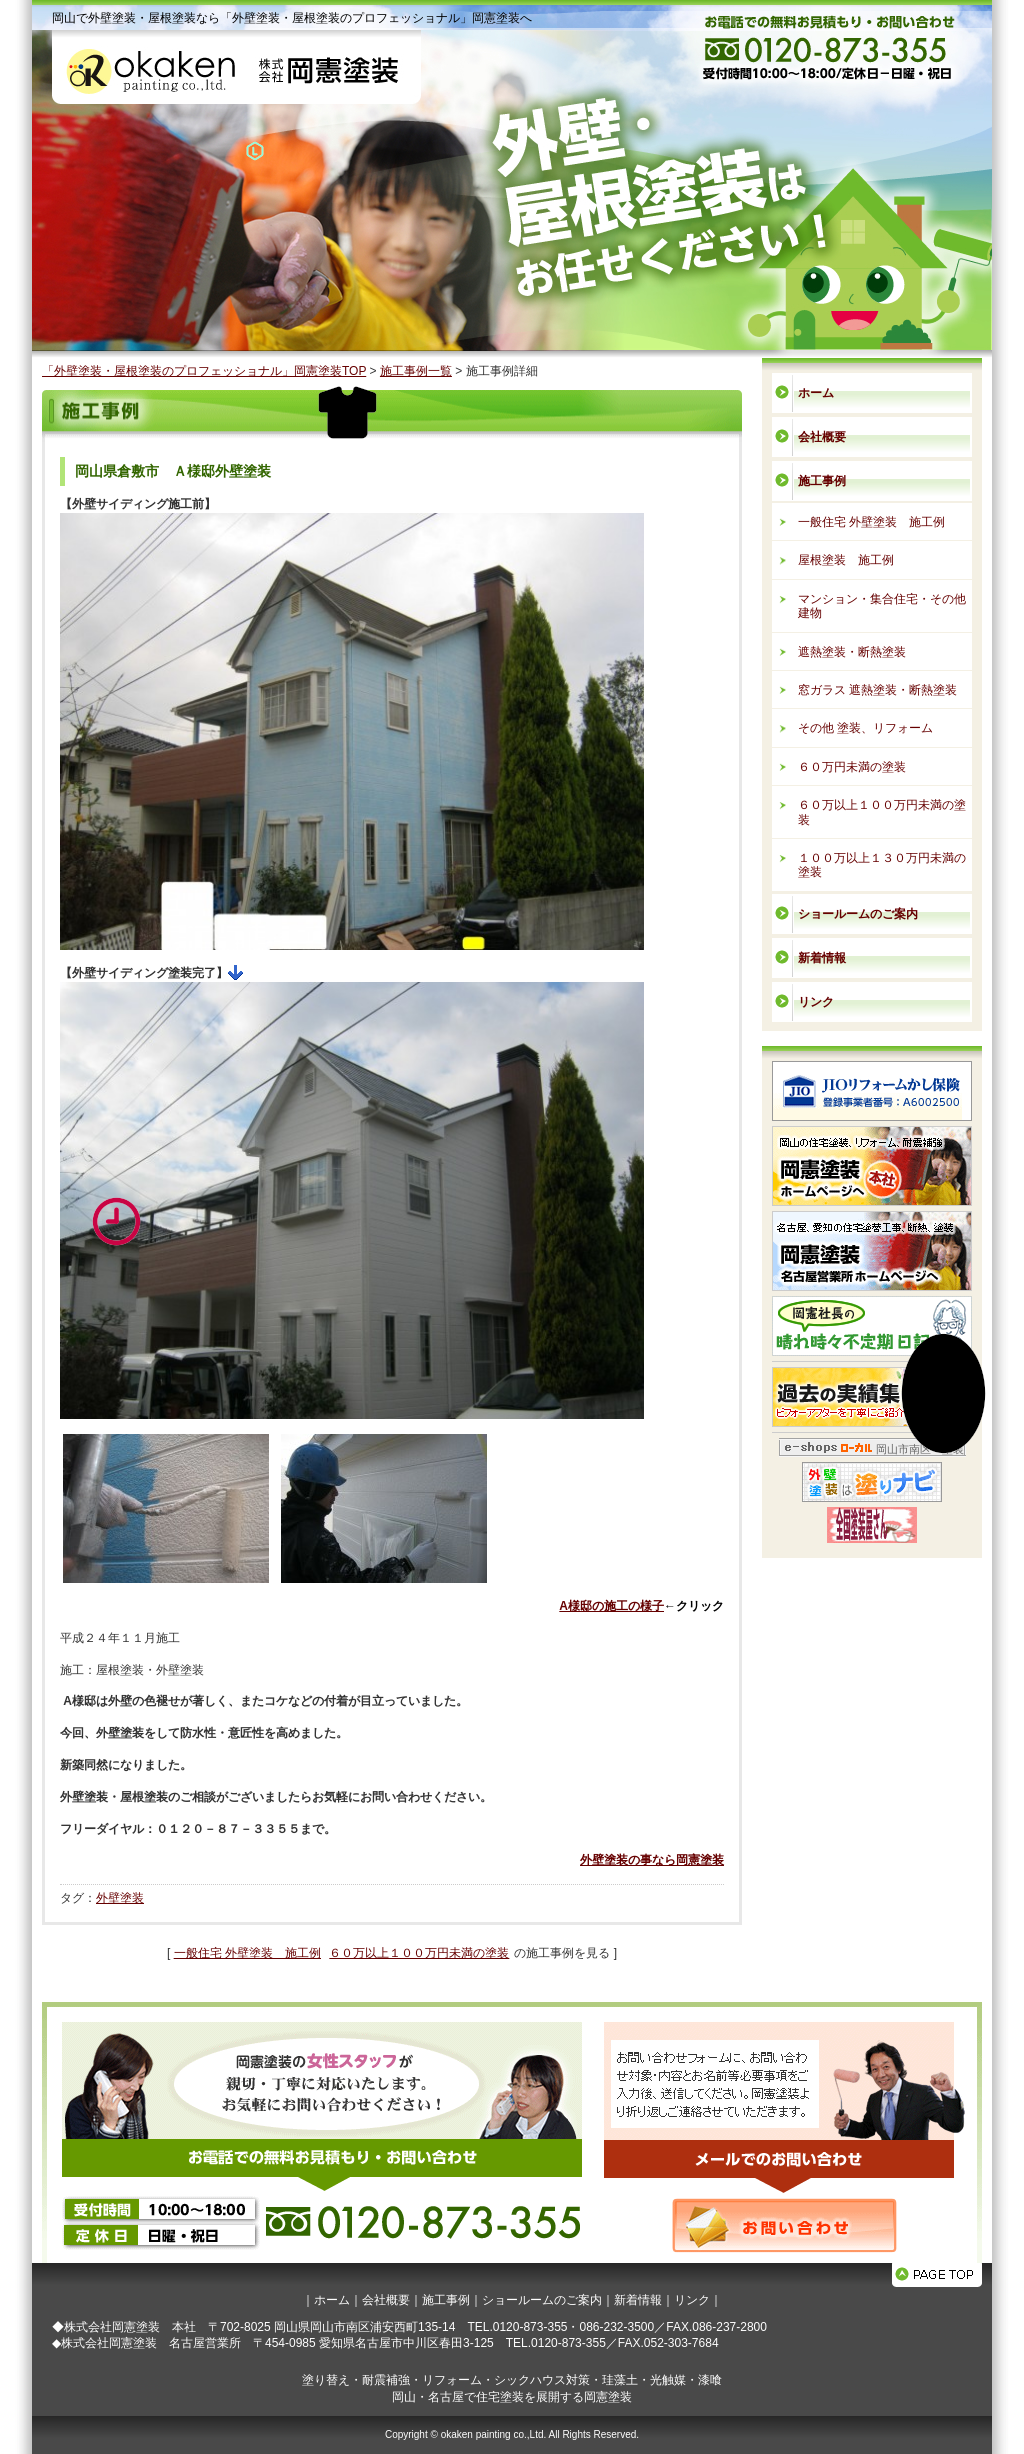  I want to click on browse clothing or apparel items, so click(347, 412).